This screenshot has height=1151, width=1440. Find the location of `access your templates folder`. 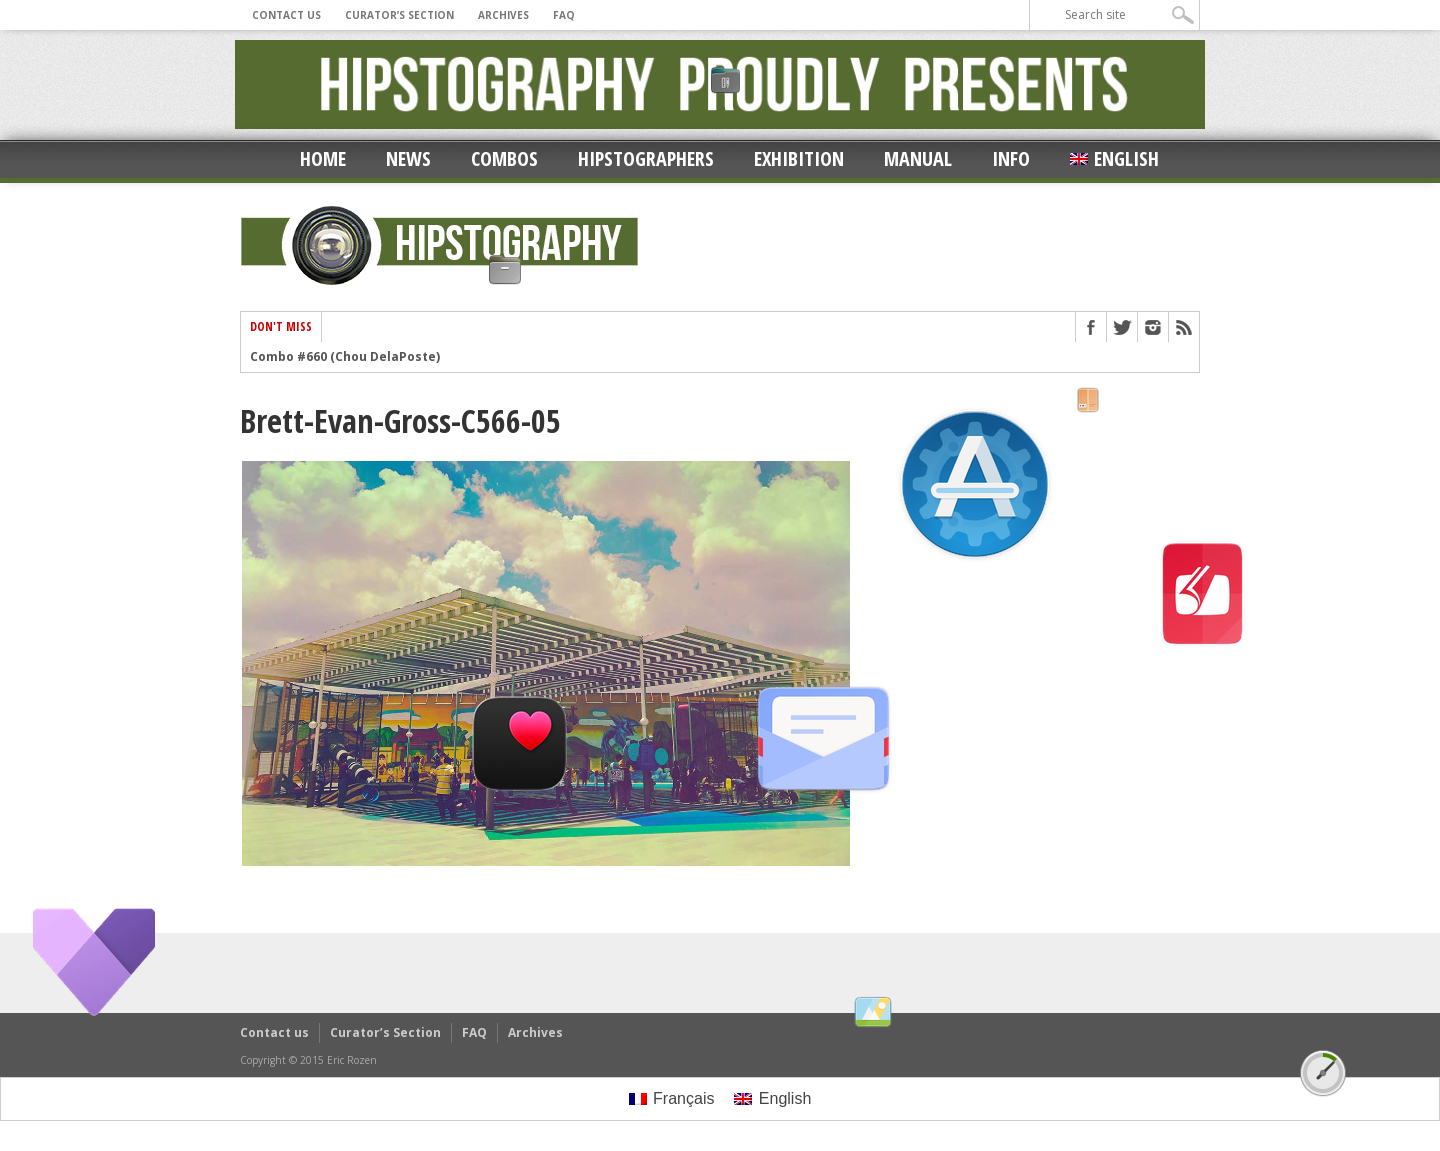

access your templates folder is located at coordinates (725, 79).